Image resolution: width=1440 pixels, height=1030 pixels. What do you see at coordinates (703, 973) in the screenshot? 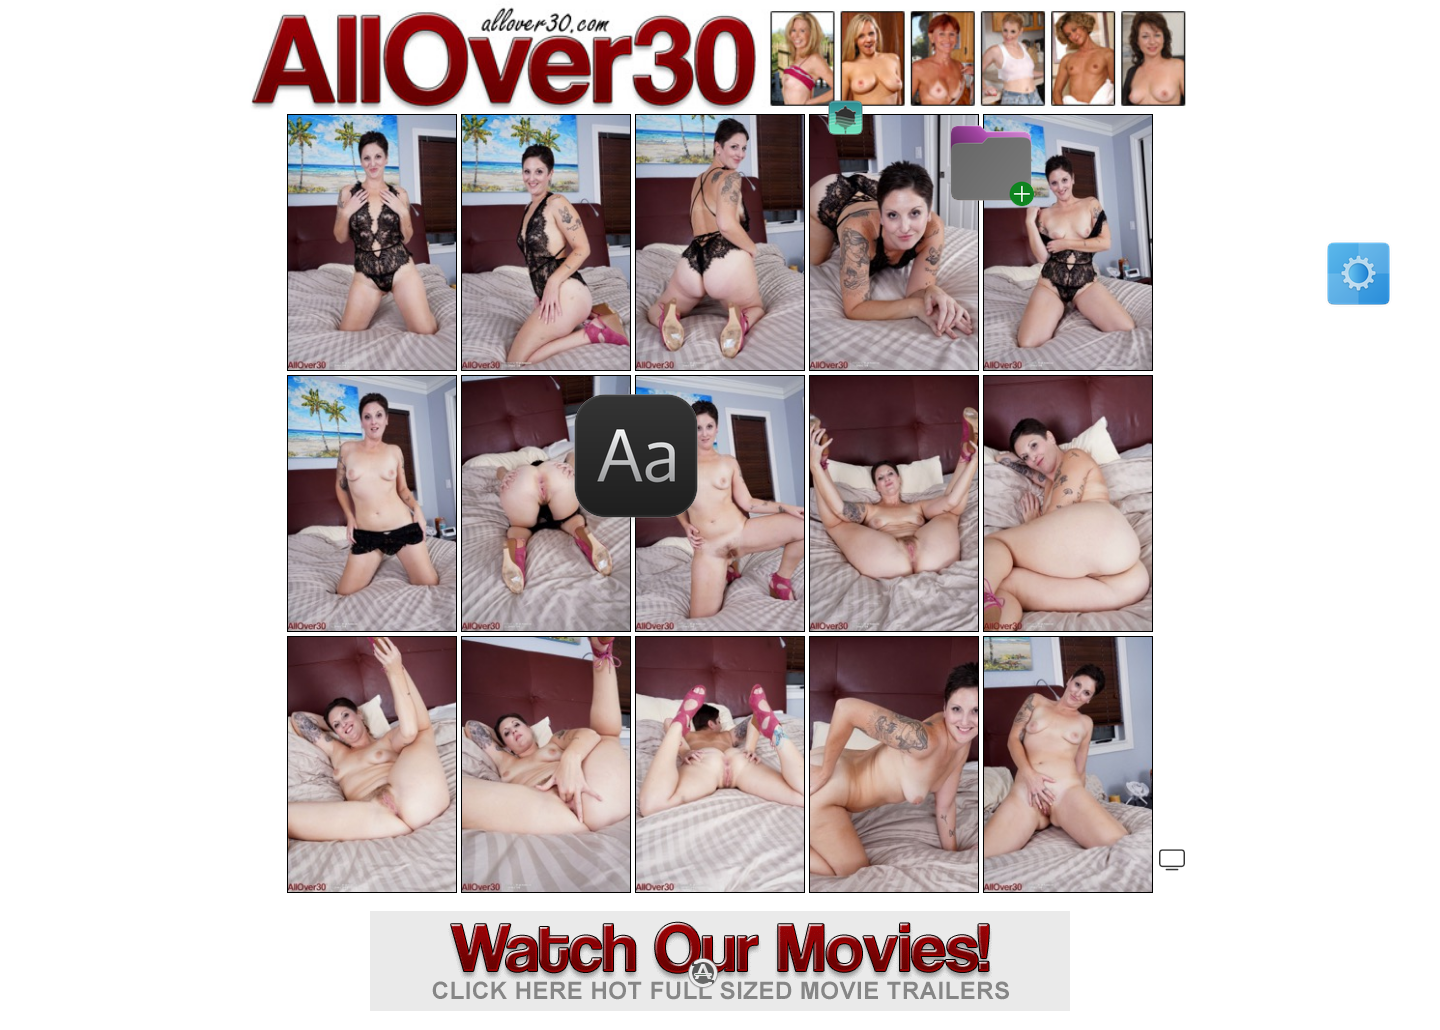
I see `check for available software updates` at bounding box center [703, 973].